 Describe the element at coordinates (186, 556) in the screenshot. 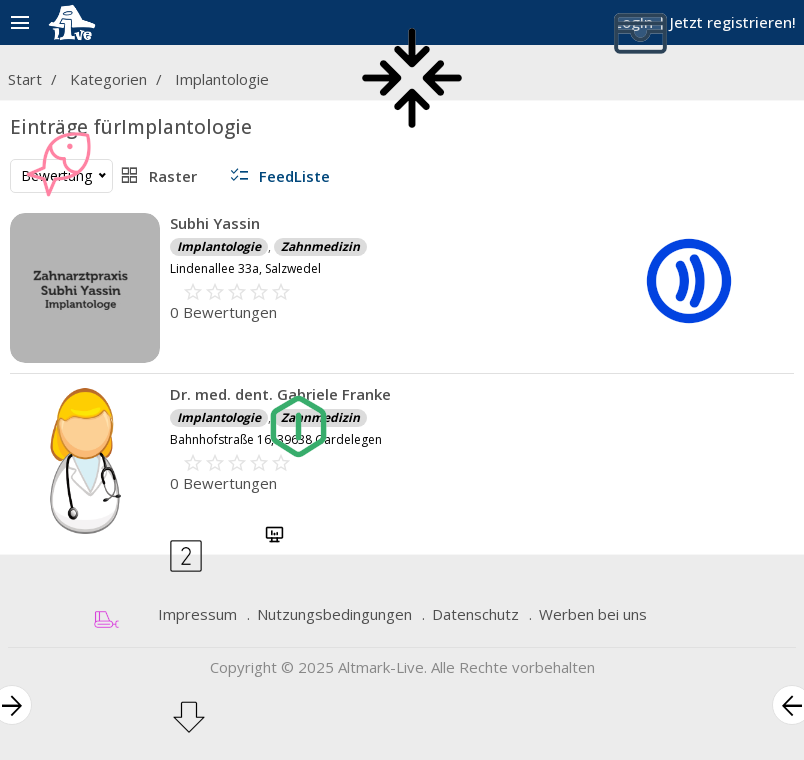

I see `indicates step two in a multi-step process` at that location.